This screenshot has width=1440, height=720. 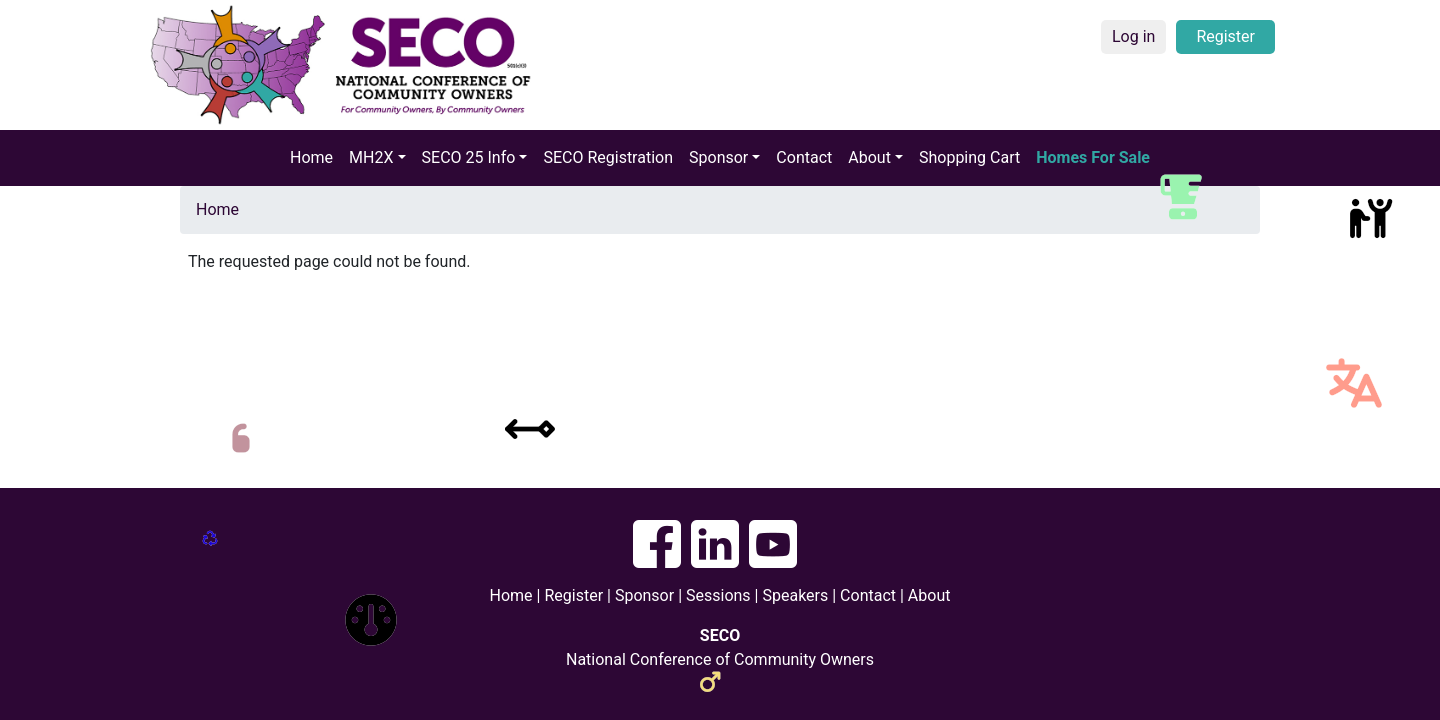 What do you see at coordinates (709, 682) in the screenshot?
I see `indicates male gender selection` at bounding box center [709, 682].